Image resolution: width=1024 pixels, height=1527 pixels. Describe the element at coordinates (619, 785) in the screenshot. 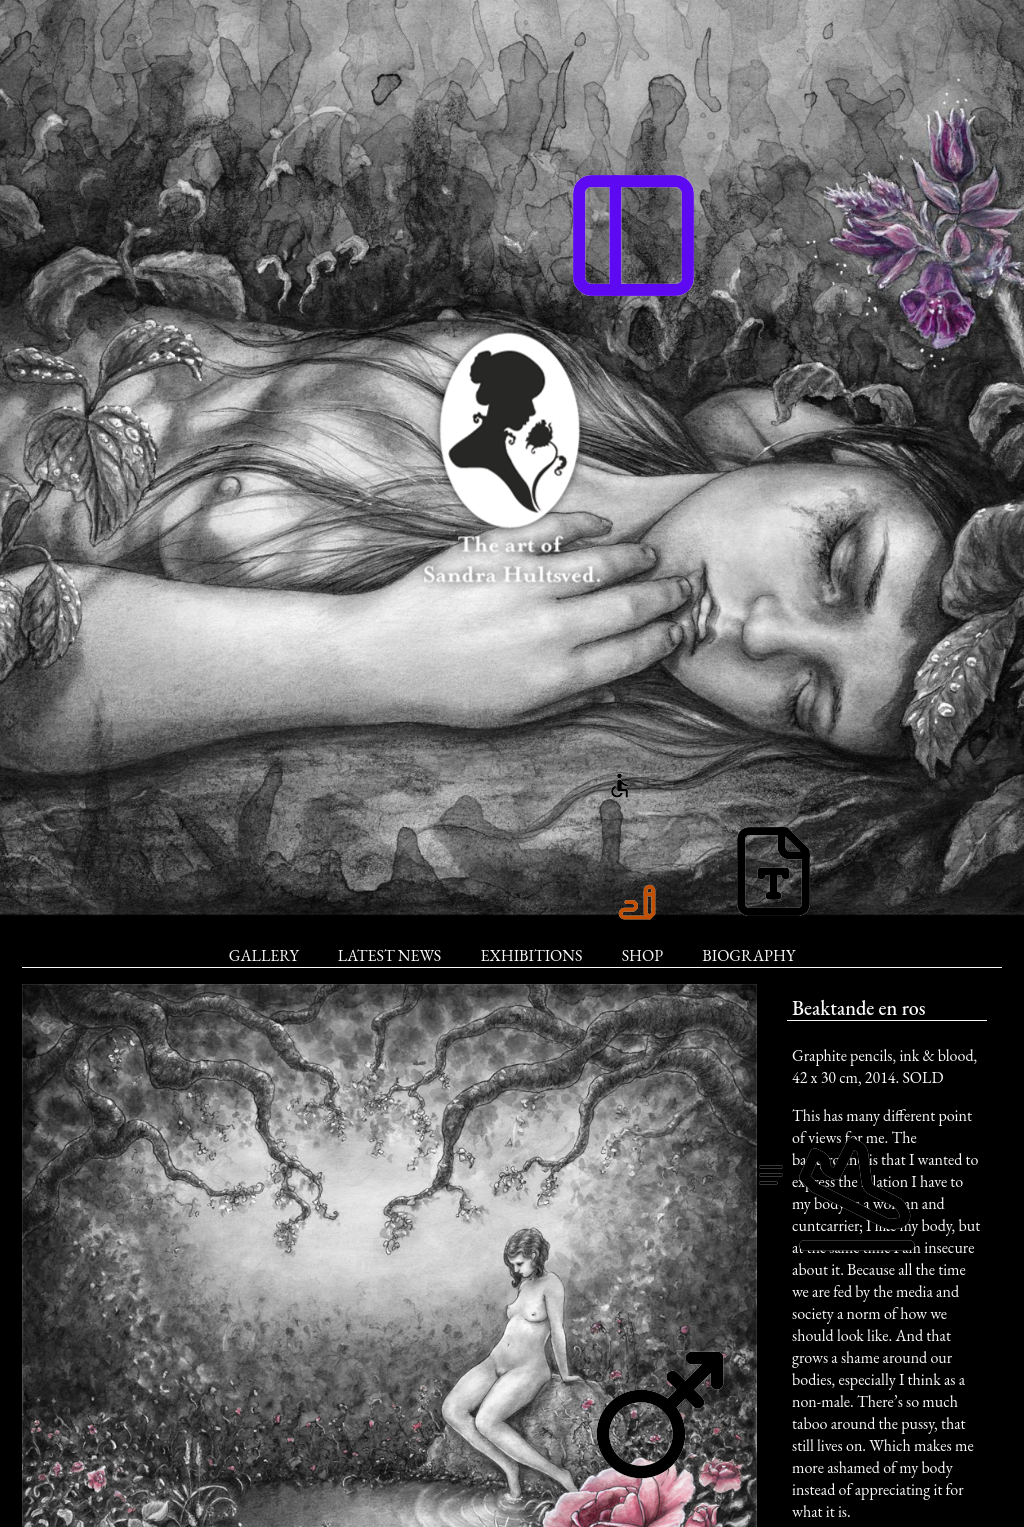

I see `indicates wheelchair accessibility` at that location.